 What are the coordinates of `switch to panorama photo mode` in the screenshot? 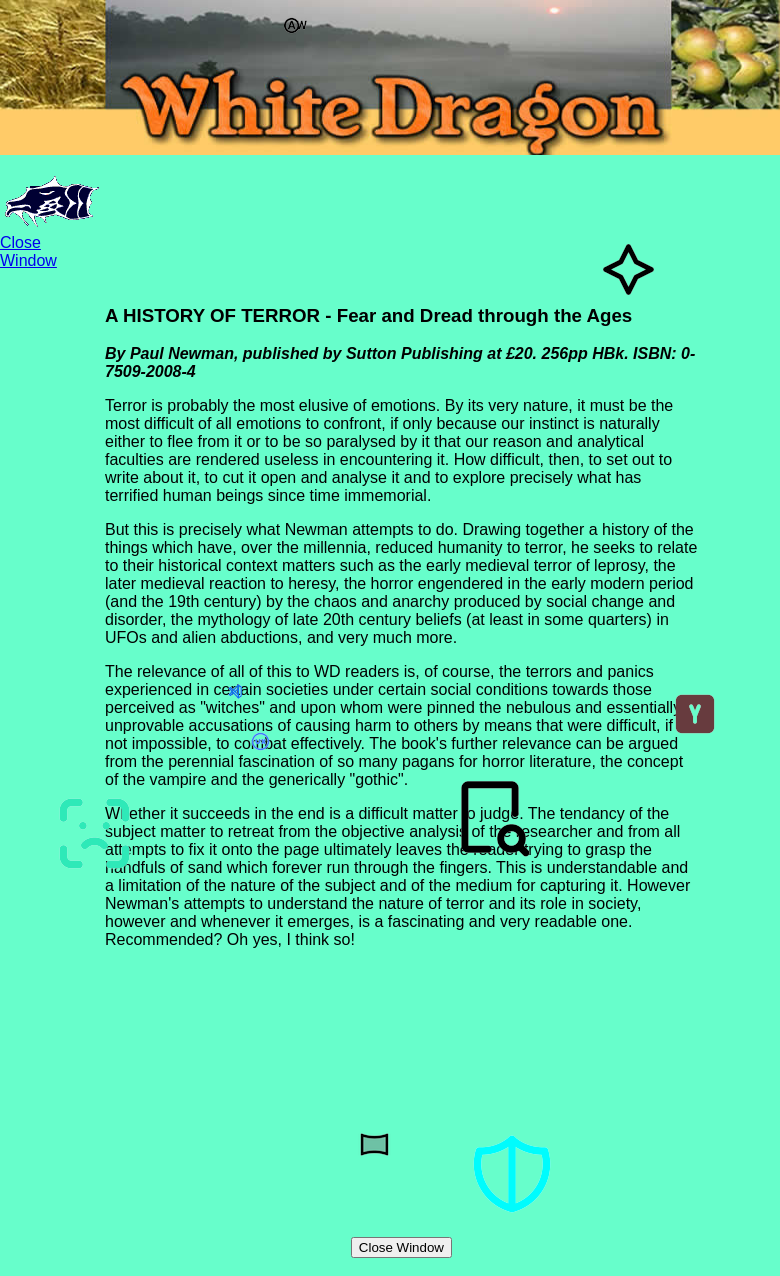 It's located at (374, 1144).